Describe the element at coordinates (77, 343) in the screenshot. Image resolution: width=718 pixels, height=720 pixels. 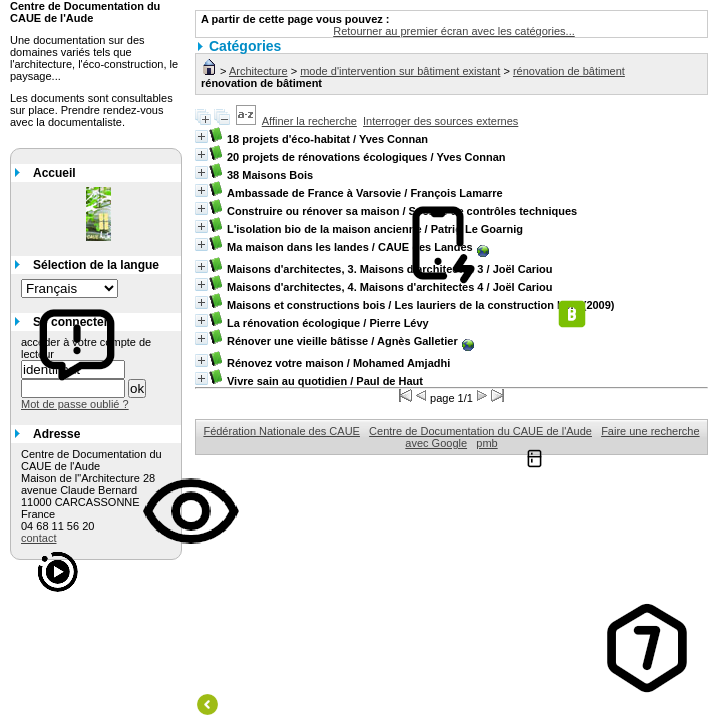
I see `report a message or conversation` at that location.